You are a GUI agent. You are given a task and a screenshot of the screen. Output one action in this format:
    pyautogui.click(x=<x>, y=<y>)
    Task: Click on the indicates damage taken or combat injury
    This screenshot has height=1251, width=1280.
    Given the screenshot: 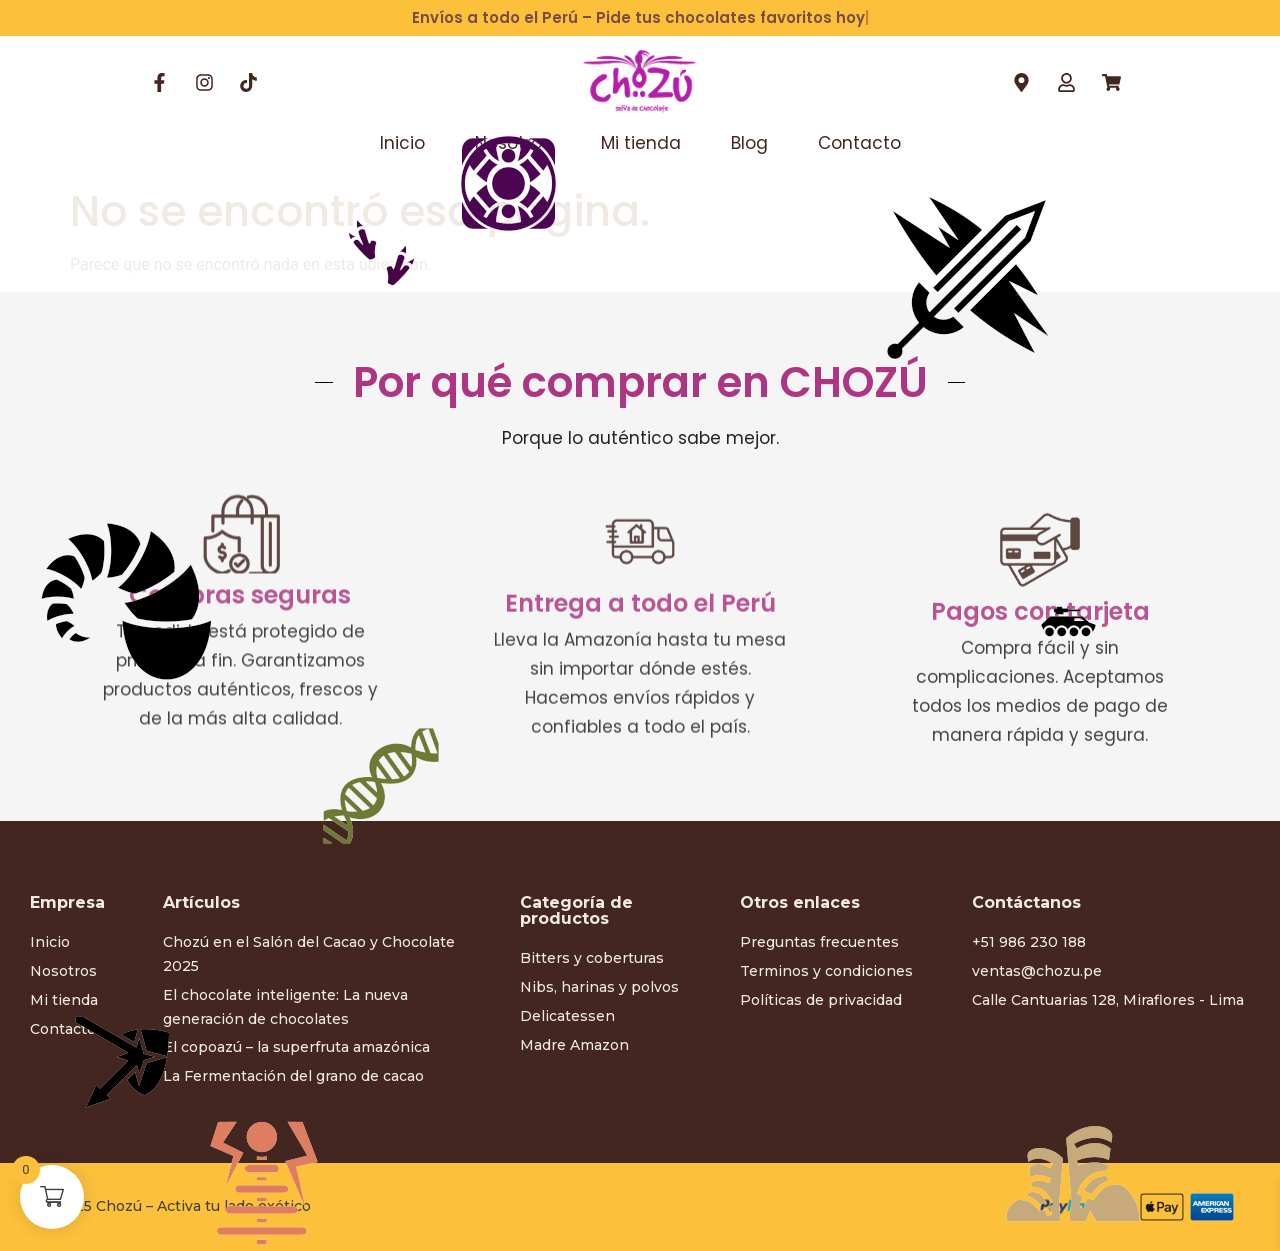 What is the action you would take?
    pyautogui.click(x=966, y=281)
    